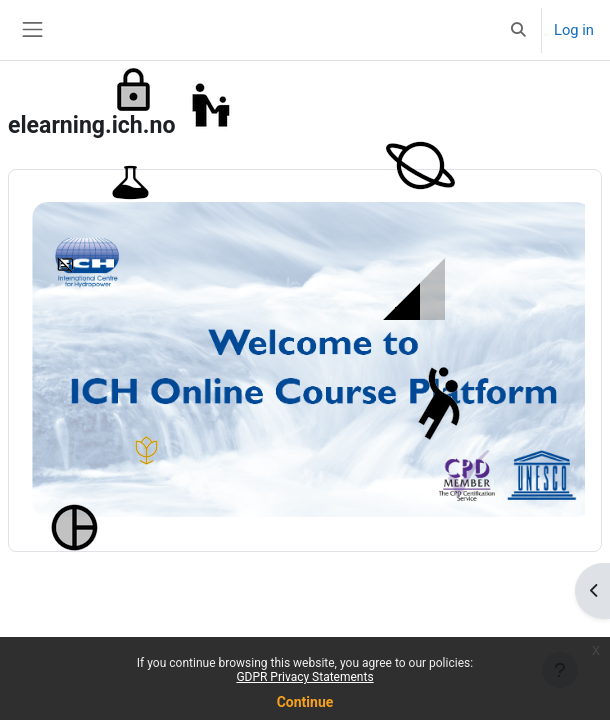  What do you see at coordinates (65, 264) in the screenshot?
I see `turn off subtitles or closed captions` at bounding box center [65, 264].